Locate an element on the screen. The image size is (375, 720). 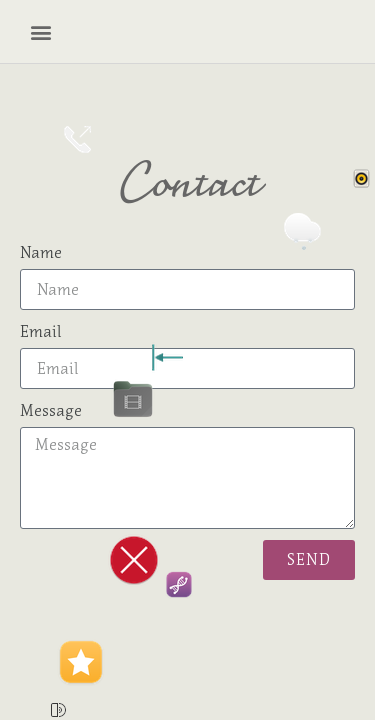
open your videos folder is located at coordinates (133, 399).